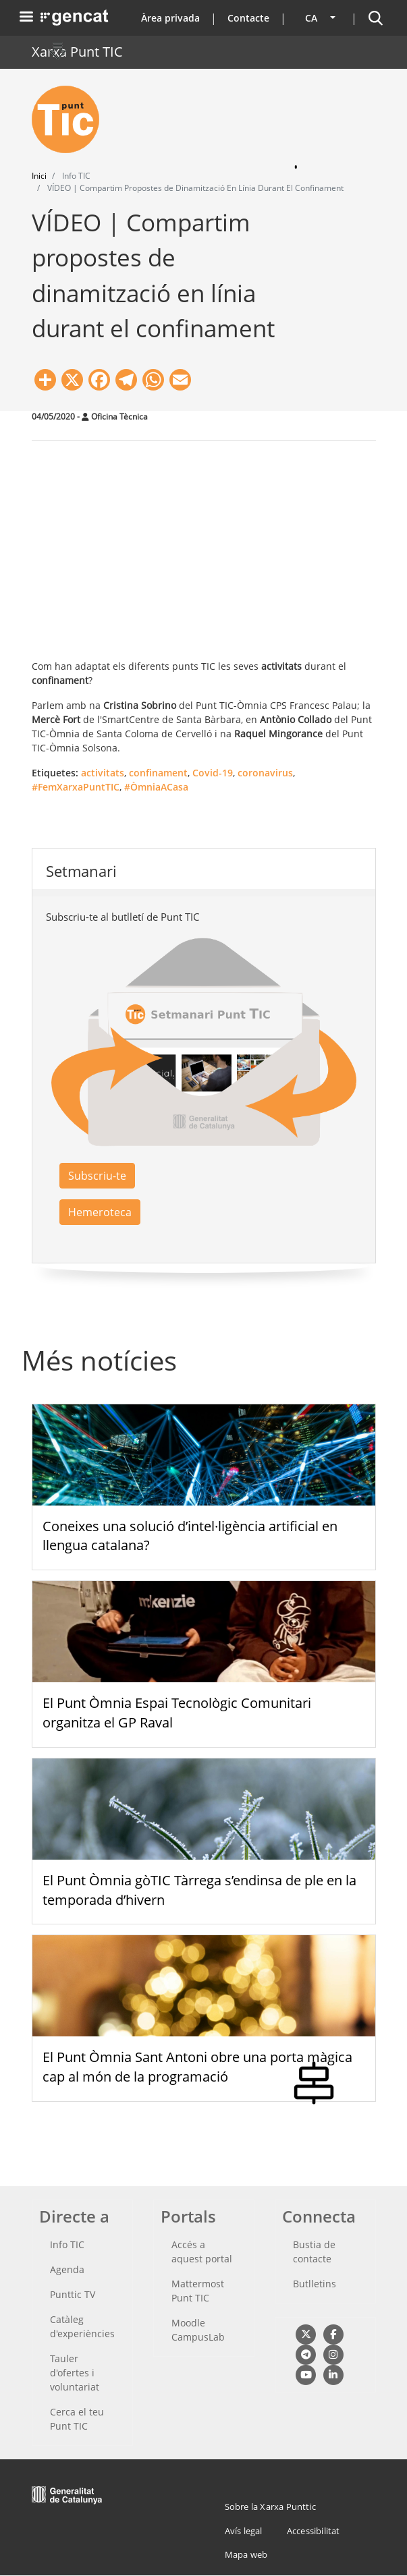  What do you see at coordinates (57, 50) in the screenshot?
I see `download file or content` at bounding box center [57, 50].